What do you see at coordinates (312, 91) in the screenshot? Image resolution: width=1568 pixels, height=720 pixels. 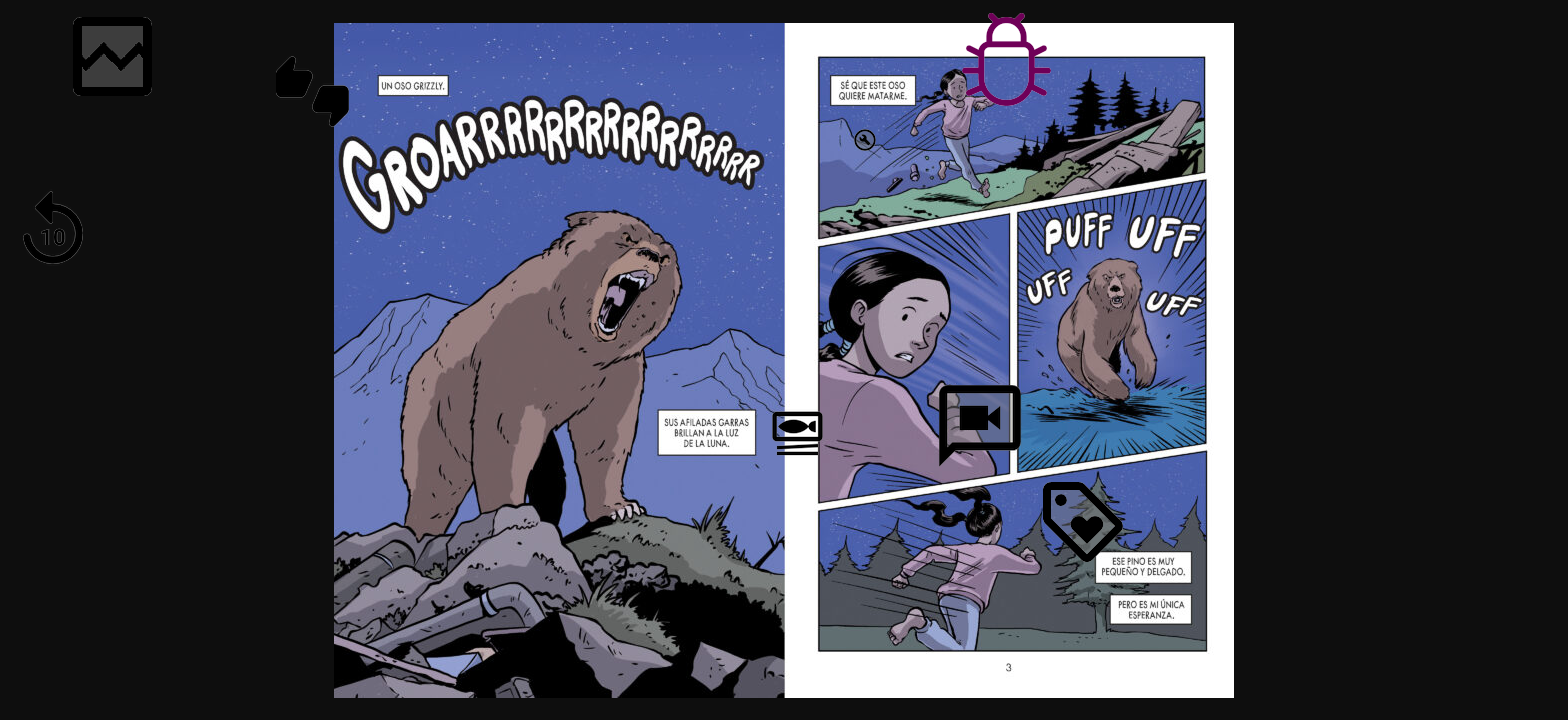 I see `rate or provide feedback` at bounding box center [312, 91].